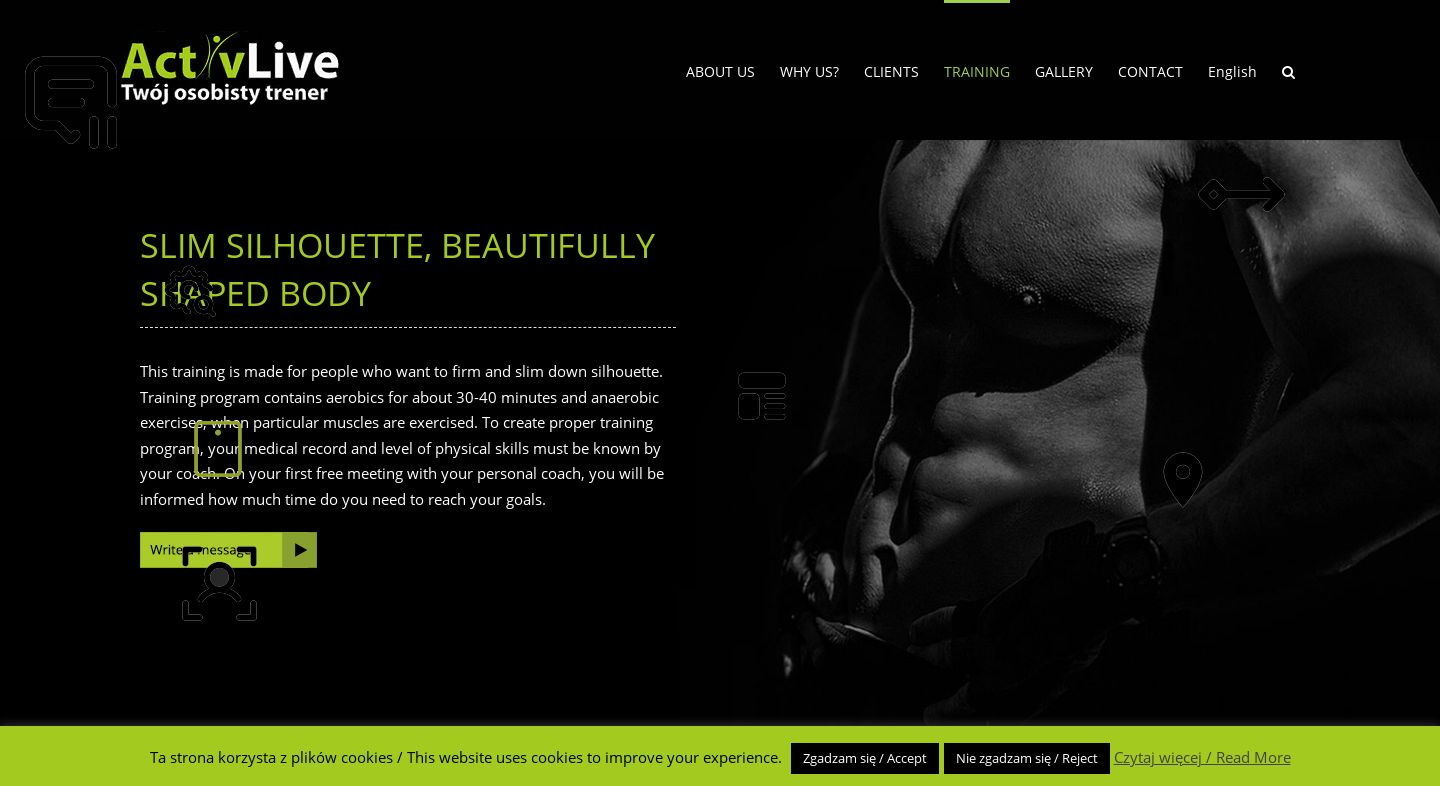  What do you see at coordinates (218, 449) in the screenshot?
I see `tablet device with front-facing camera` at bounding box center [218, 449].